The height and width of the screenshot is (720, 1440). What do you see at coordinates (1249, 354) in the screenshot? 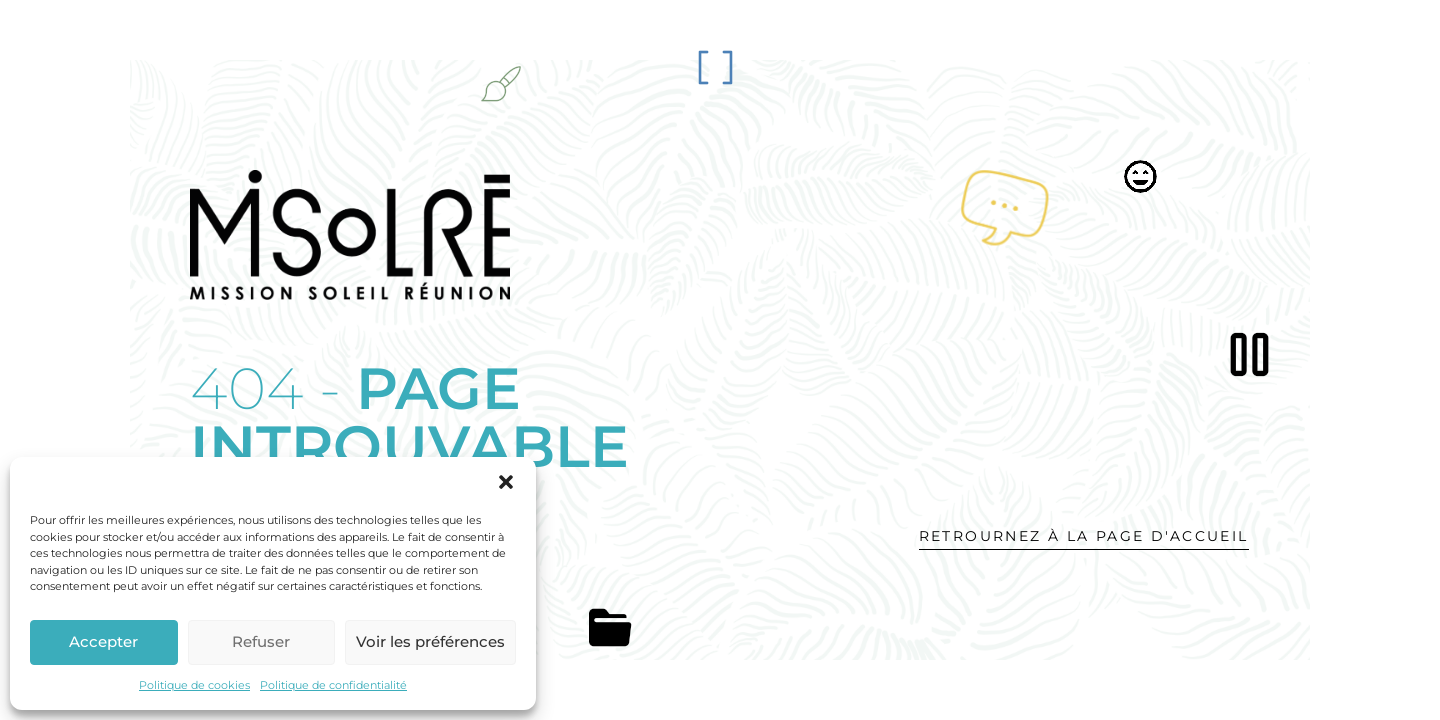
I see `pause media playback` at bounding box center [1249, 354].